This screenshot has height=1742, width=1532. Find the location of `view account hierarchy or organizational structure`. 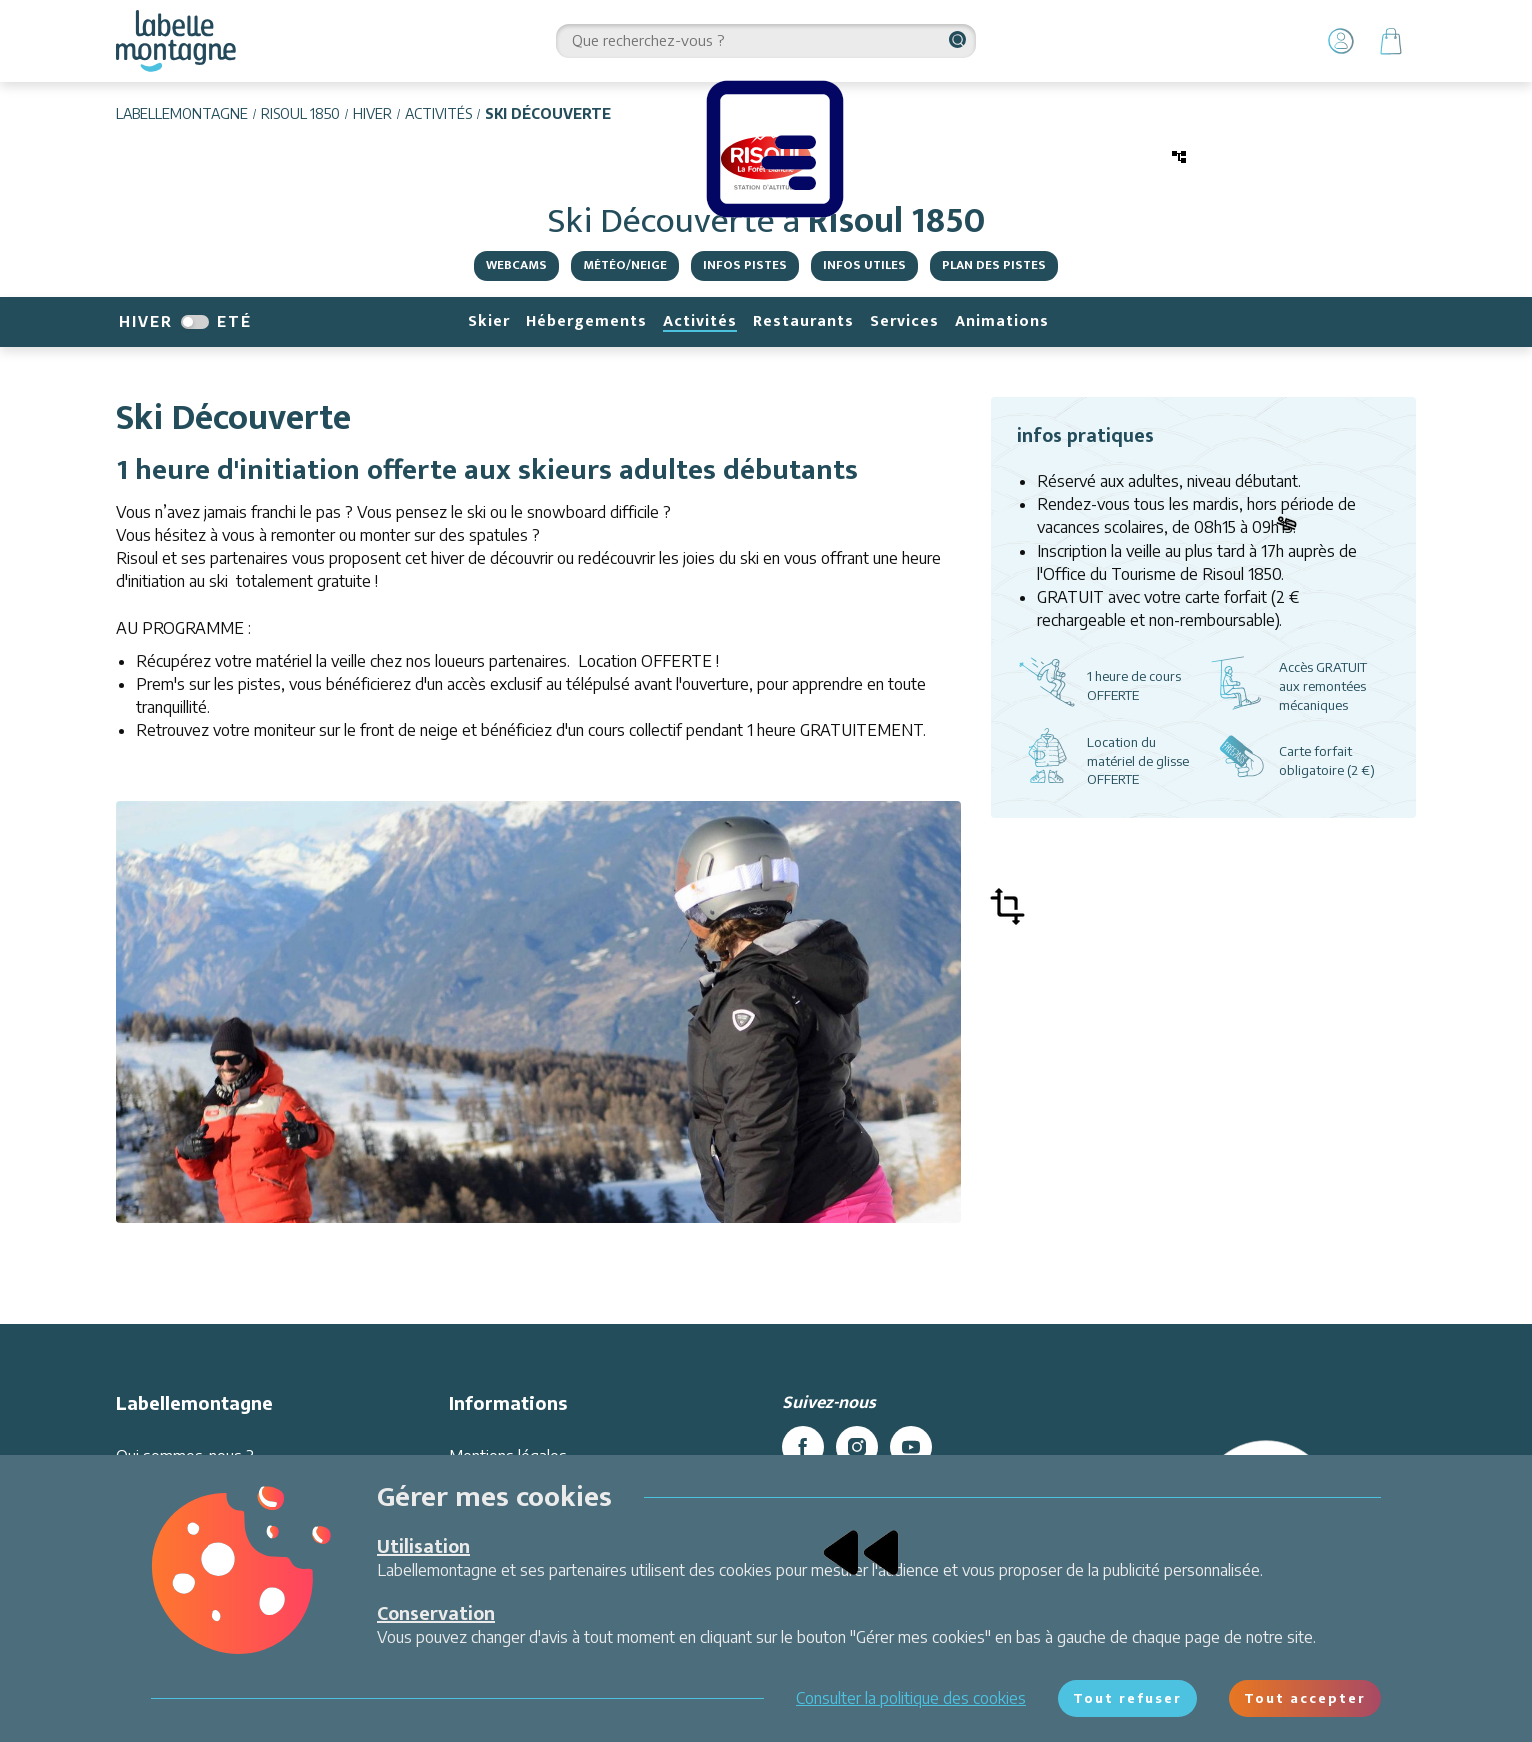

view account hierarchy or organizational structure is located at coordinates (1179, 157).